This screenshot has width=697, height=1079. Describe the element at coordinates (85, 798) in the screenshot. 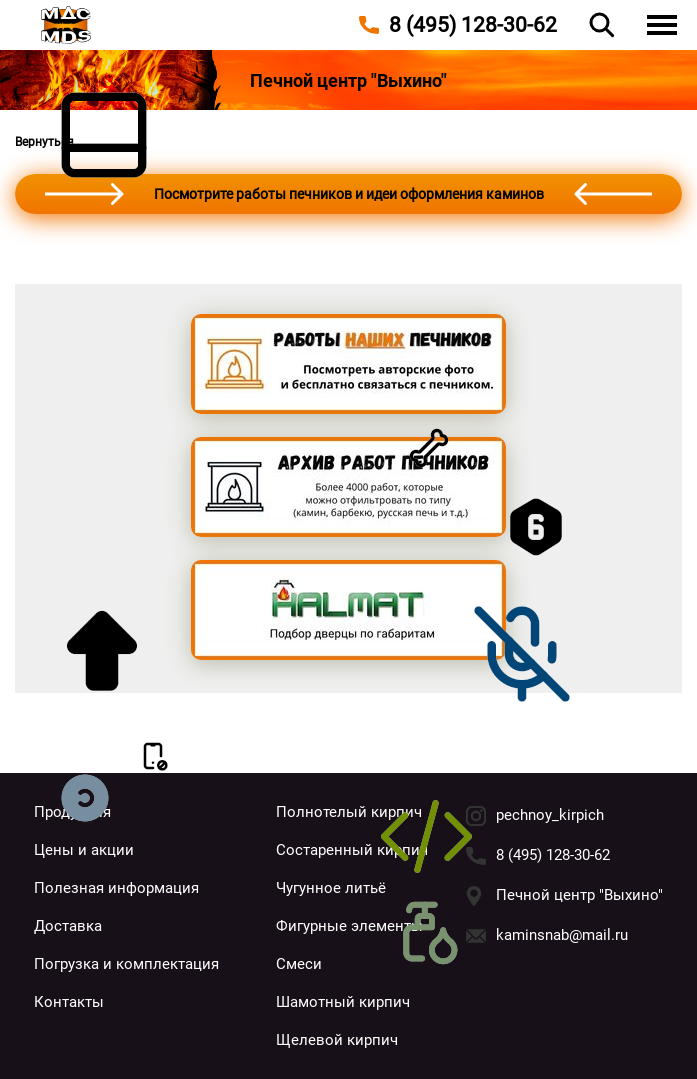

I see `indicates copyleft or open-source licensing` at that location.